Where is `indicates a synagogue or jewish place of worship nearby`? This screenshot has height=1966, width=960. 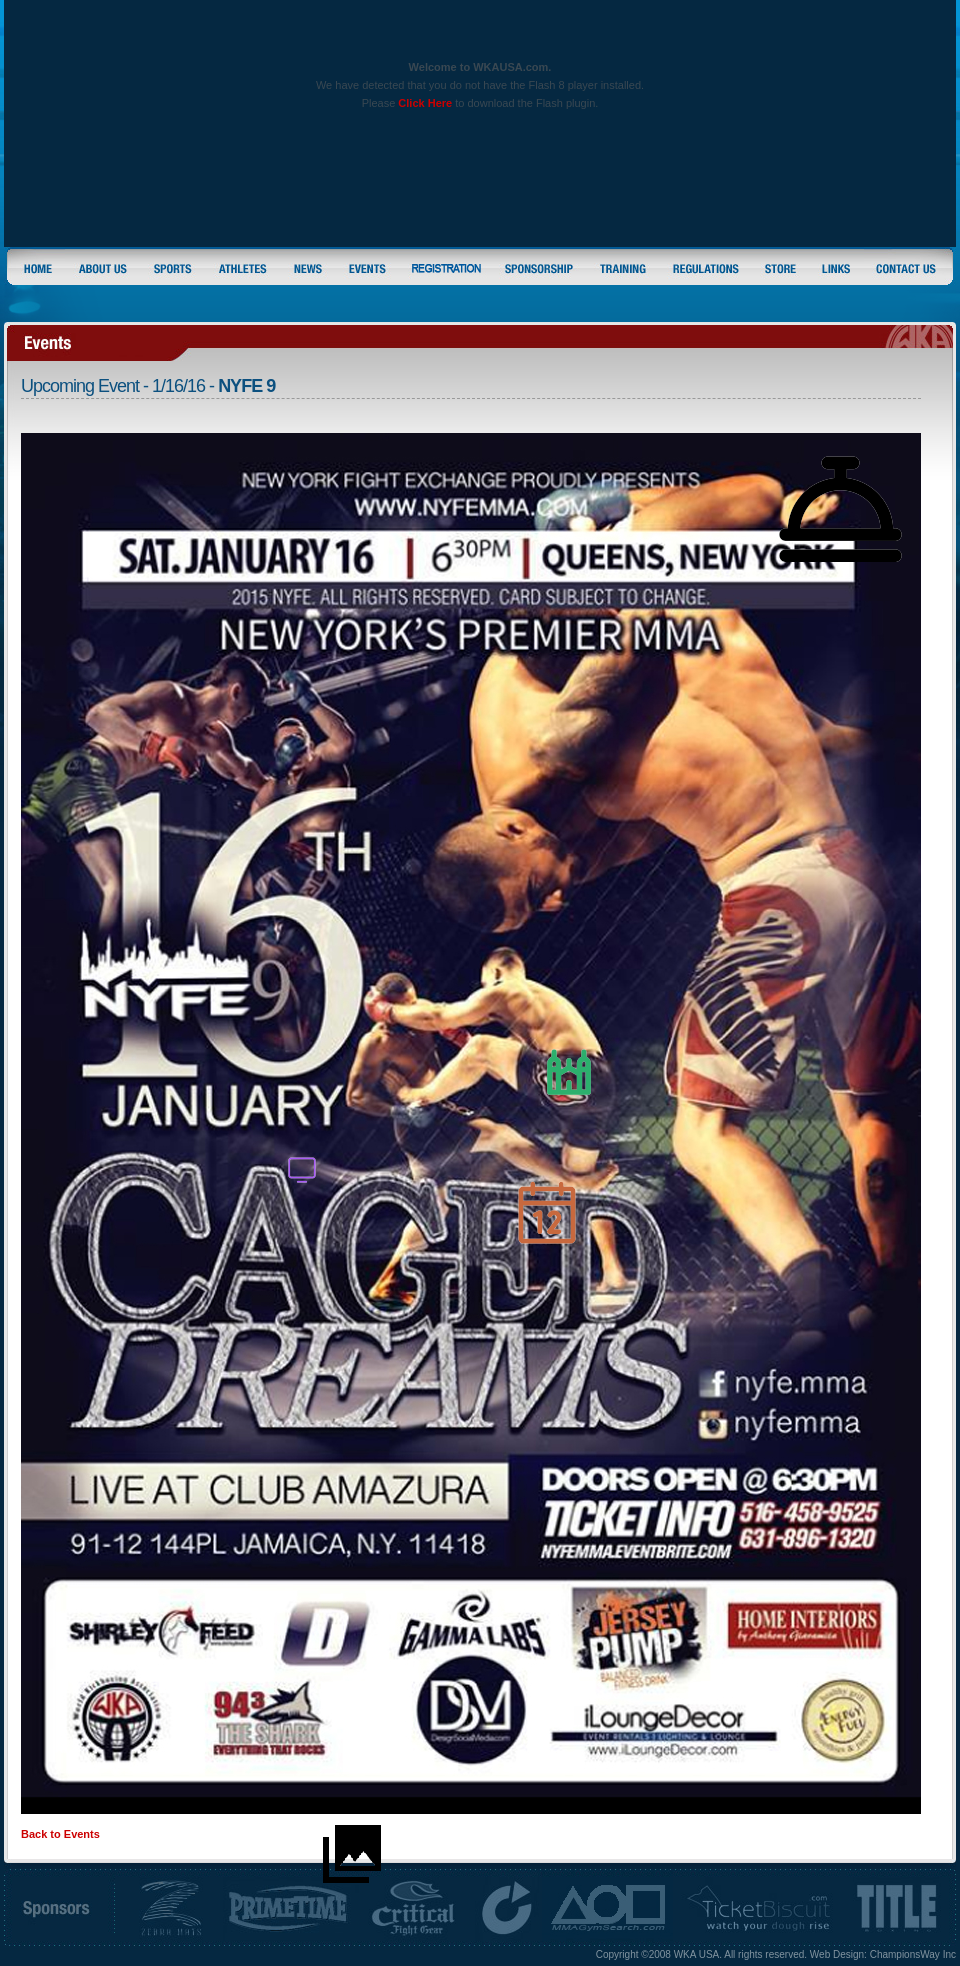 indicates a synagogue or jewish place of worship nearby is located at coordinates (569, 1073).